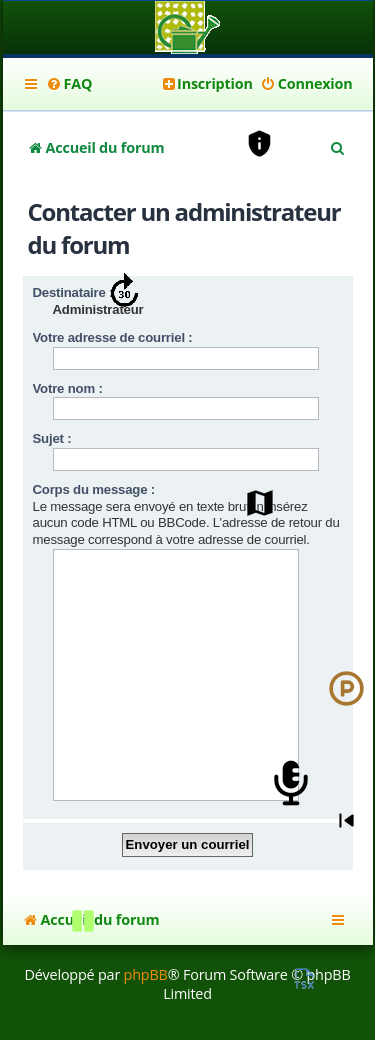 The height and width of the screenshot is (1040, 375). What do you see at coordinates (124, 291) in the screenshot?
I see `skip forward 30 seconds in media playback` at bounding box center [124, 291].